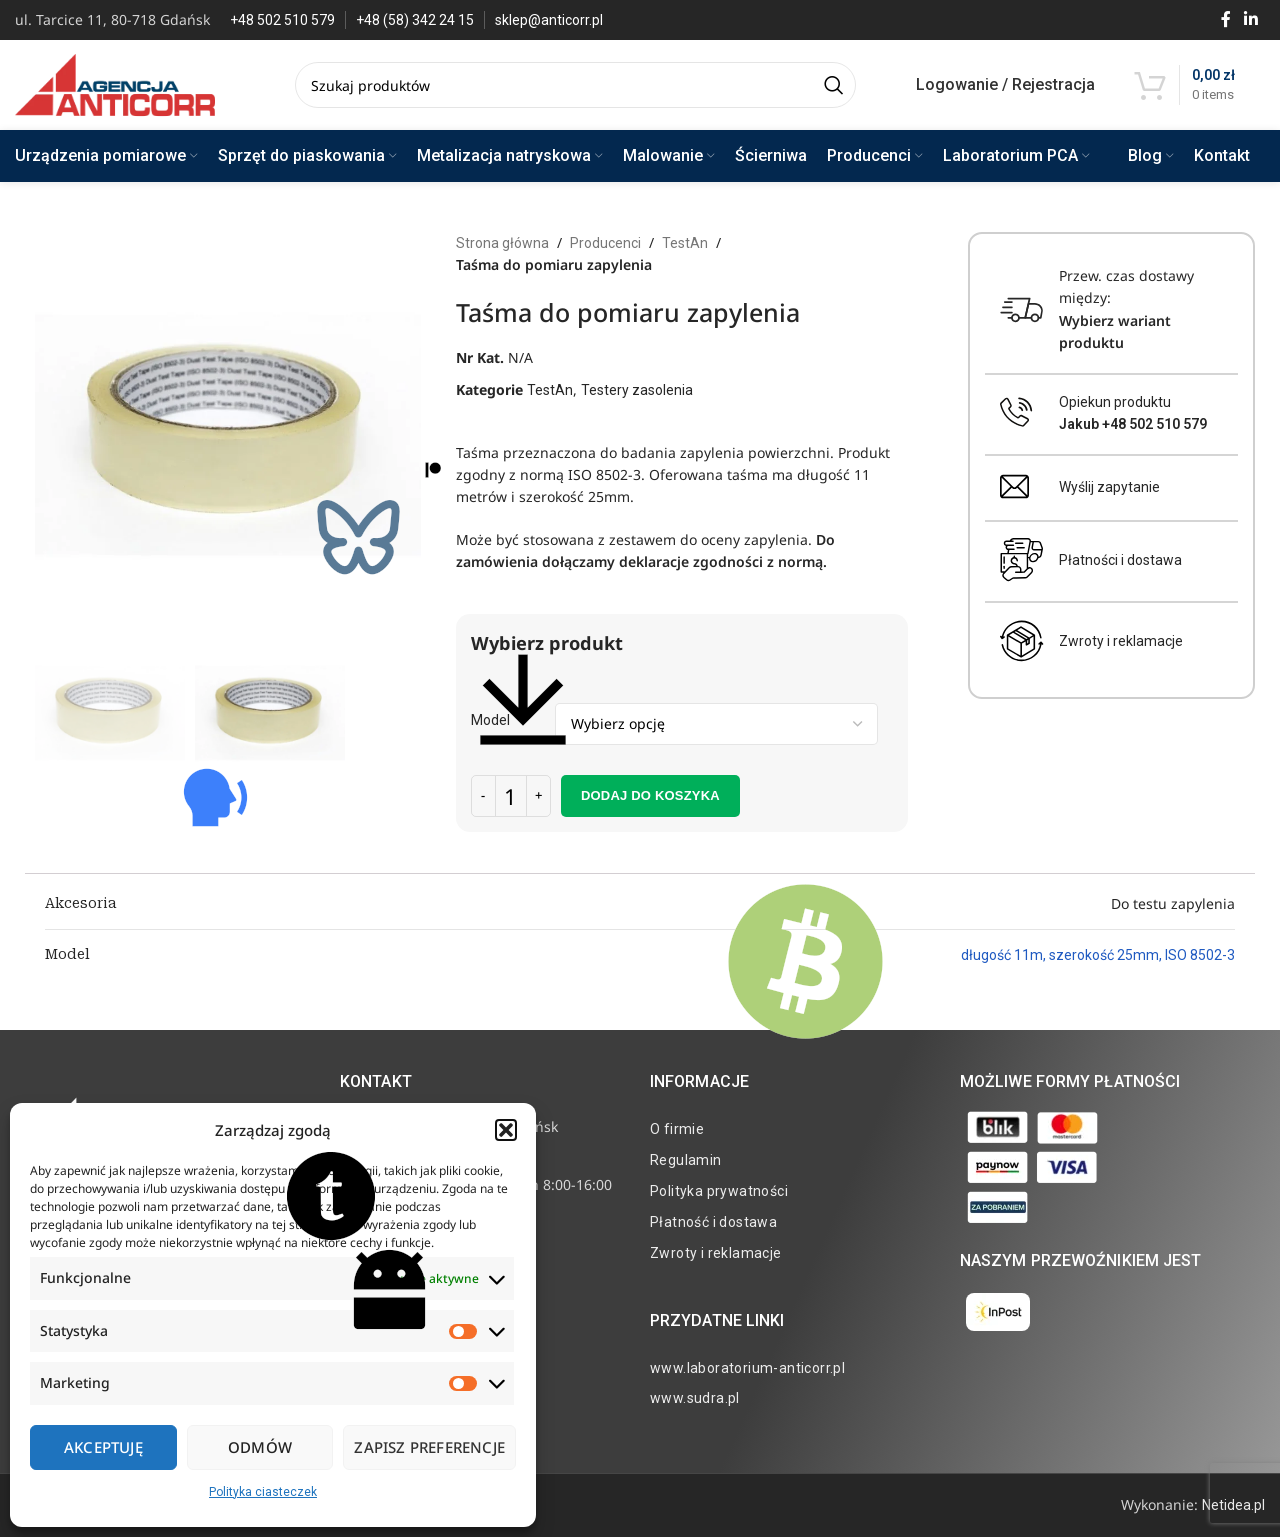 The width and height of the screenshot is (1280, 1537). What do you see at coordinates (805, 961) in the screenshot?
I see `bitcoin logo` at bounding box center [805, 961].